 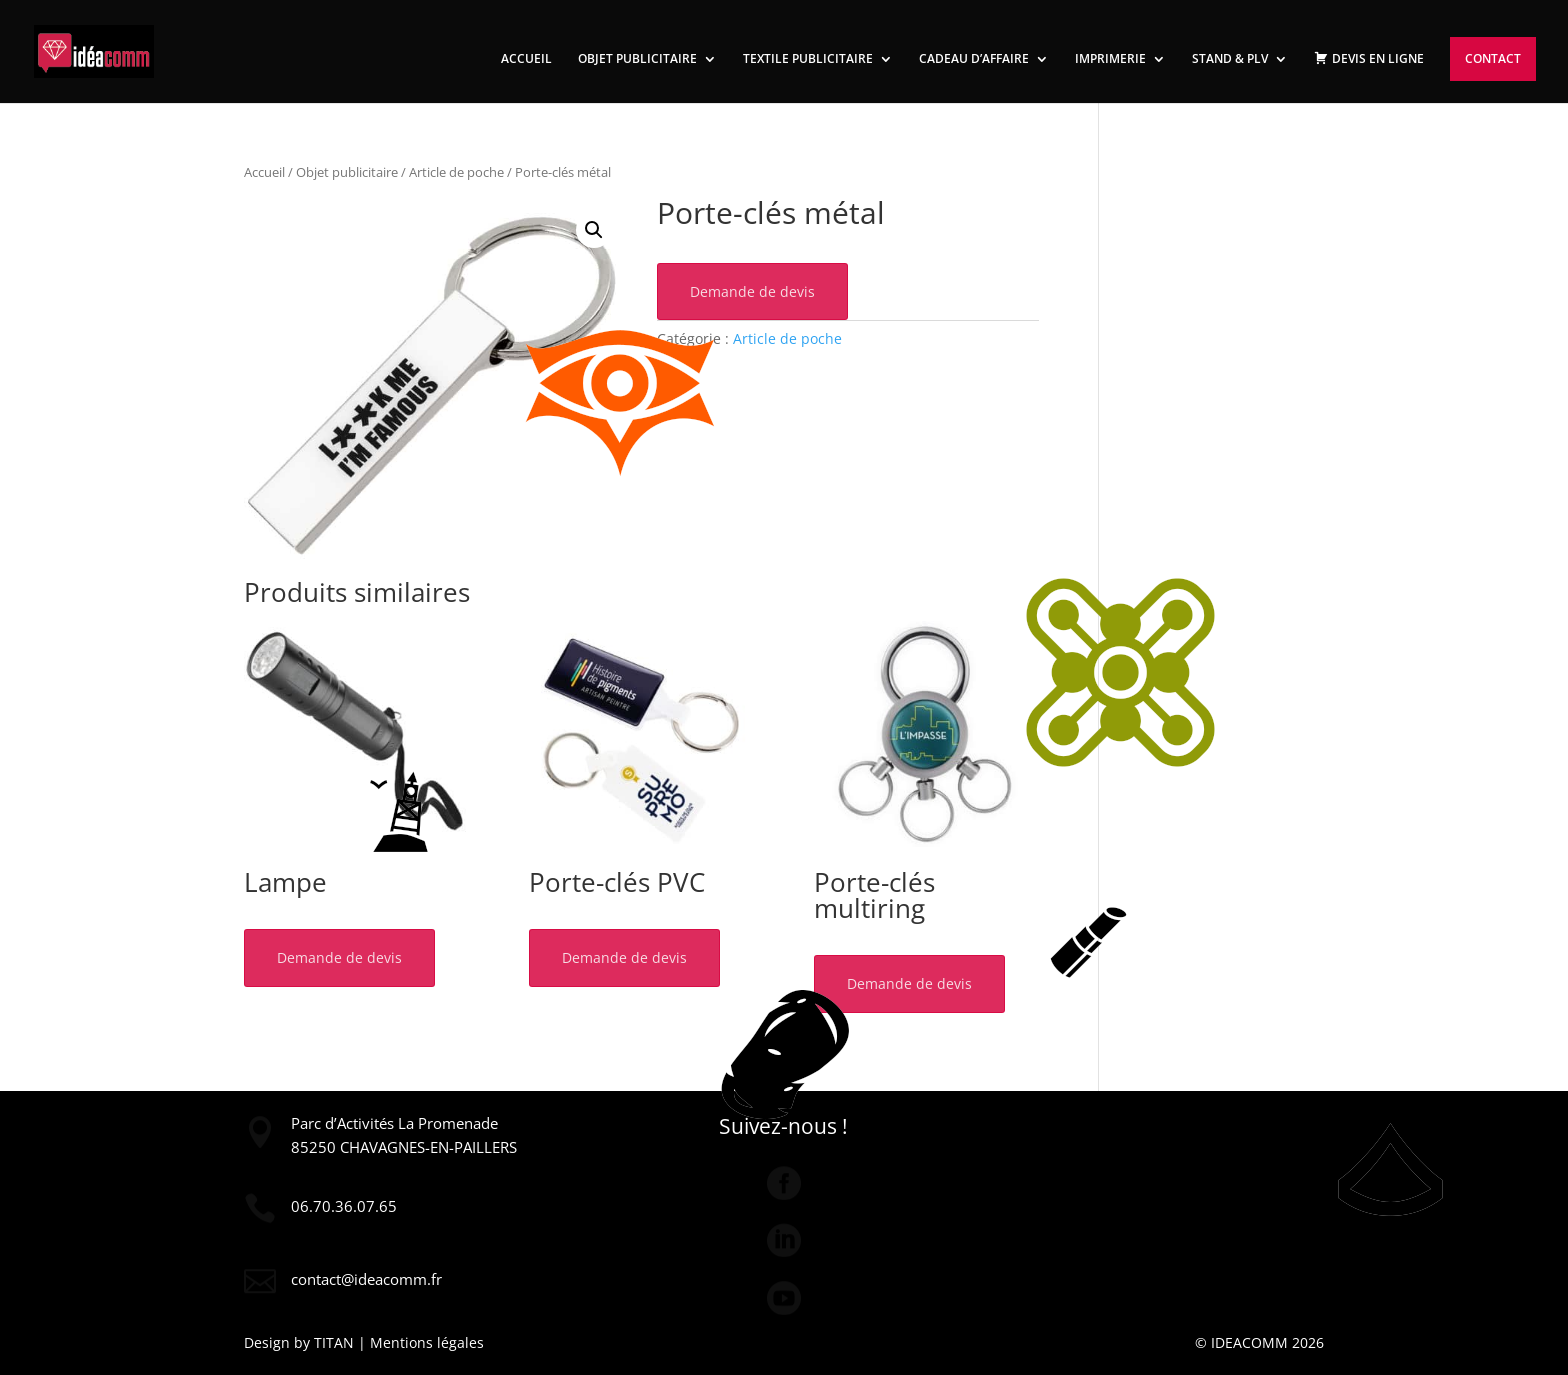 What do you see at coordinates (400, 811) in the screenshot?
I see `indicates a maritime or nautical feature` at bounding box center [400, 811].